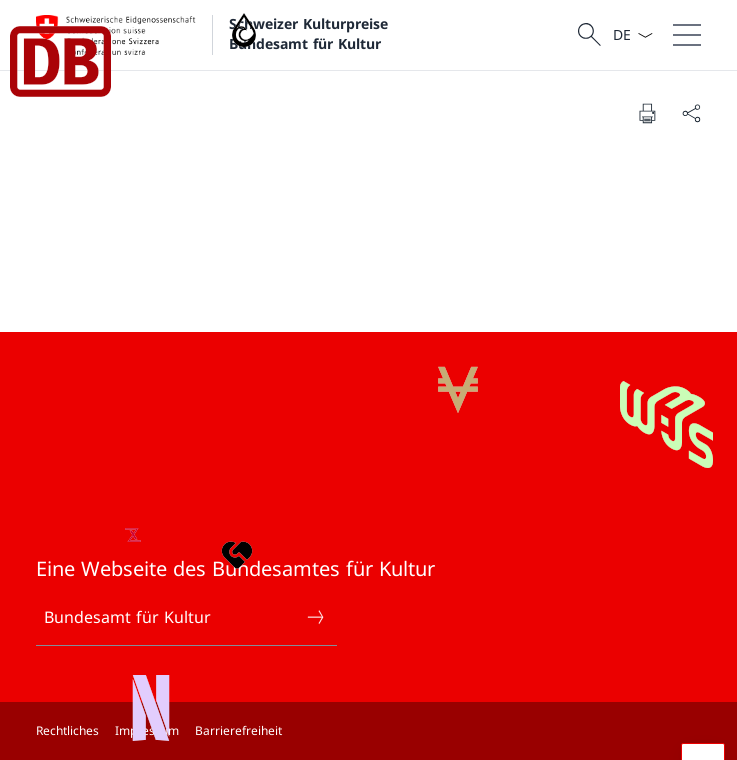 Image resolution: width=737 pixels, height=760 pixels. I want to click on web3.js library or project branding, so click(666, 424).